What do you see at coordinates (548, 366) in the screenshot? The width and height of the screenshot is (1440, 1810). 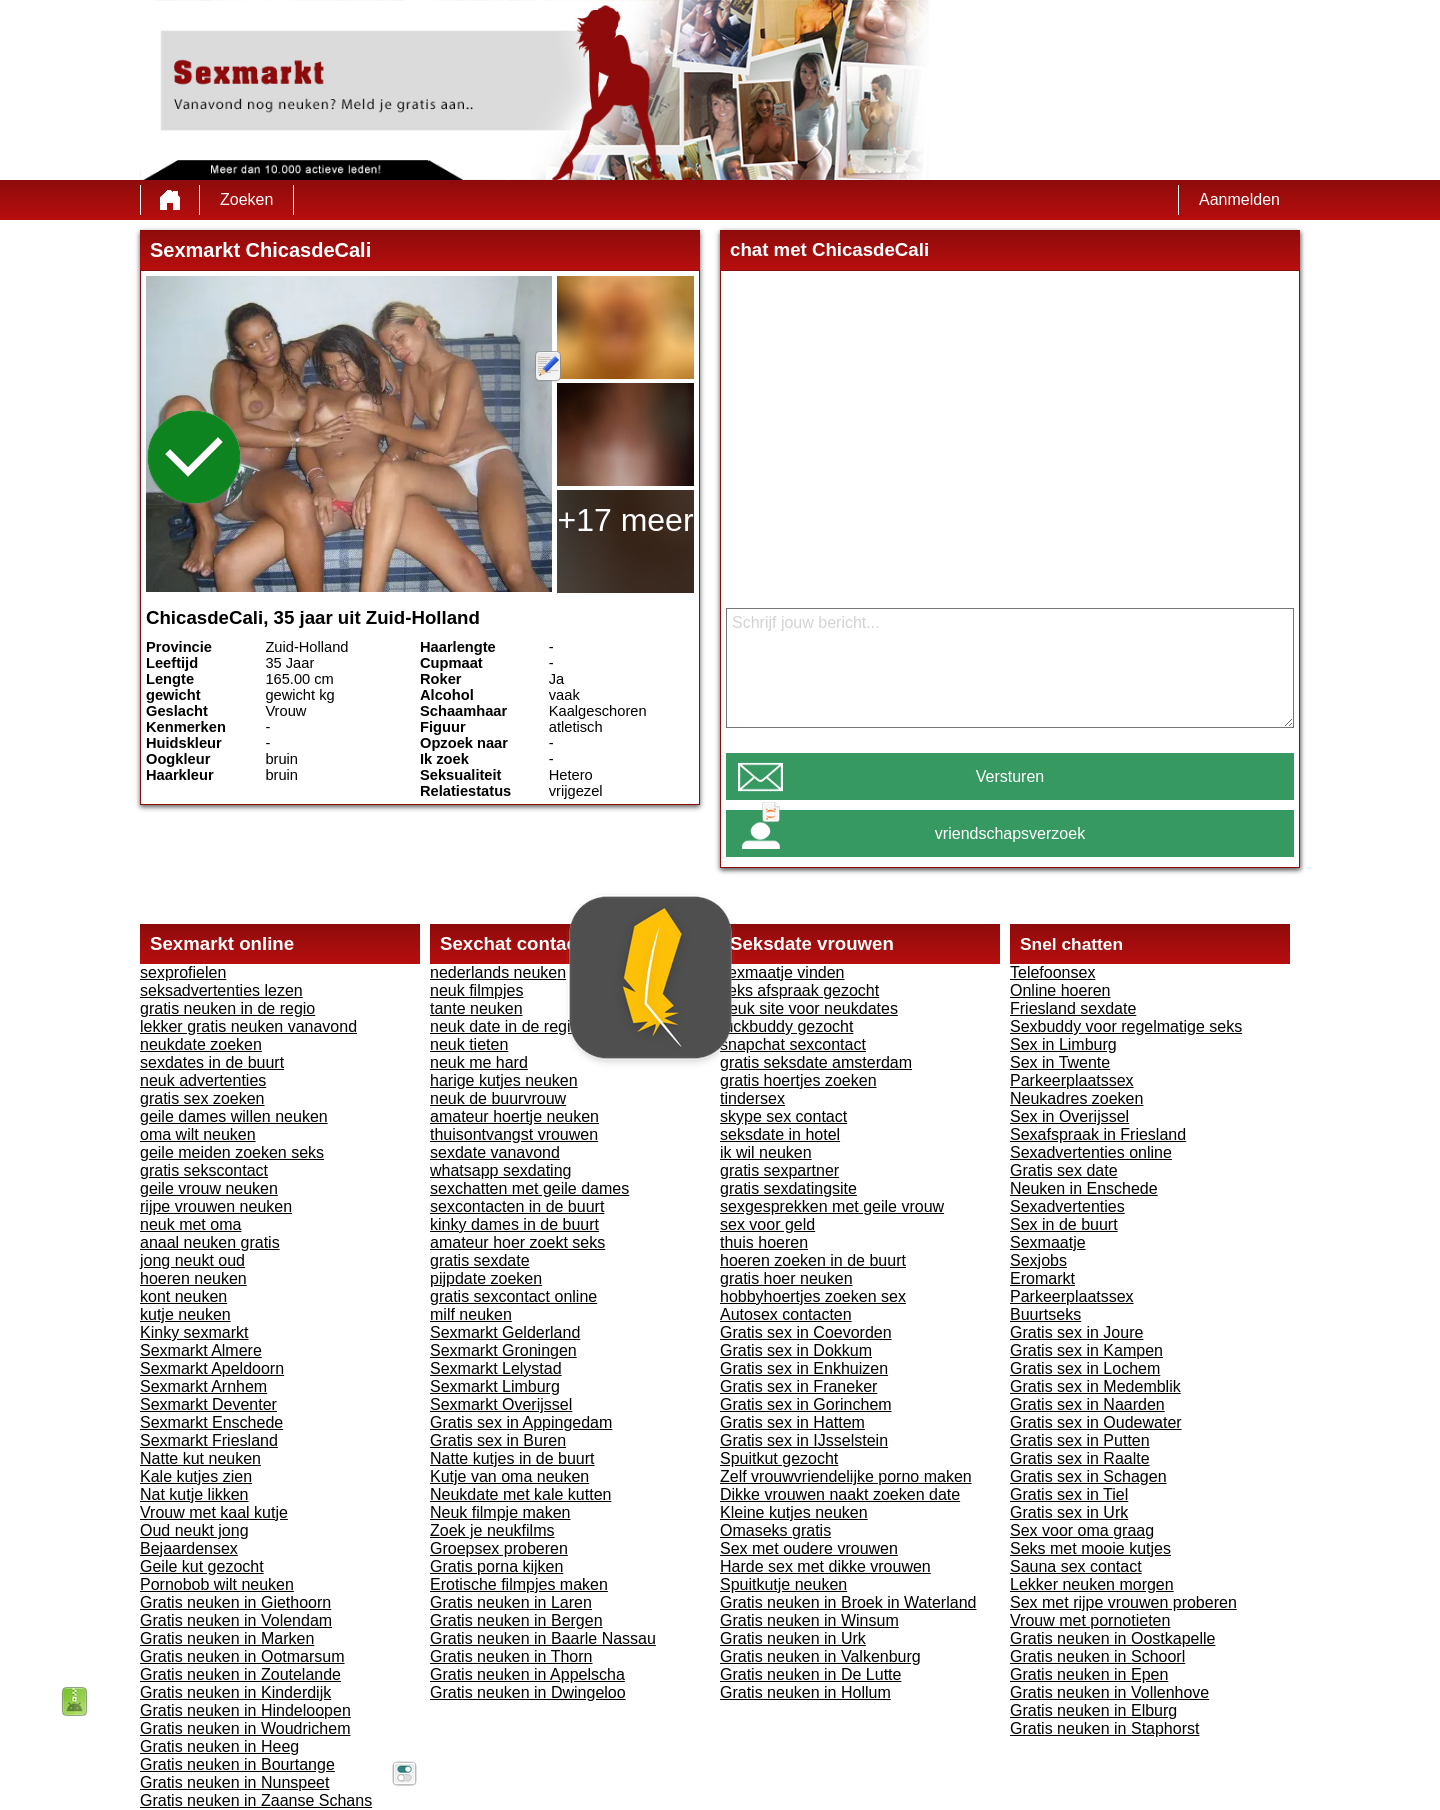 I see `open gedit text editor` at bounding box center [548, 366].